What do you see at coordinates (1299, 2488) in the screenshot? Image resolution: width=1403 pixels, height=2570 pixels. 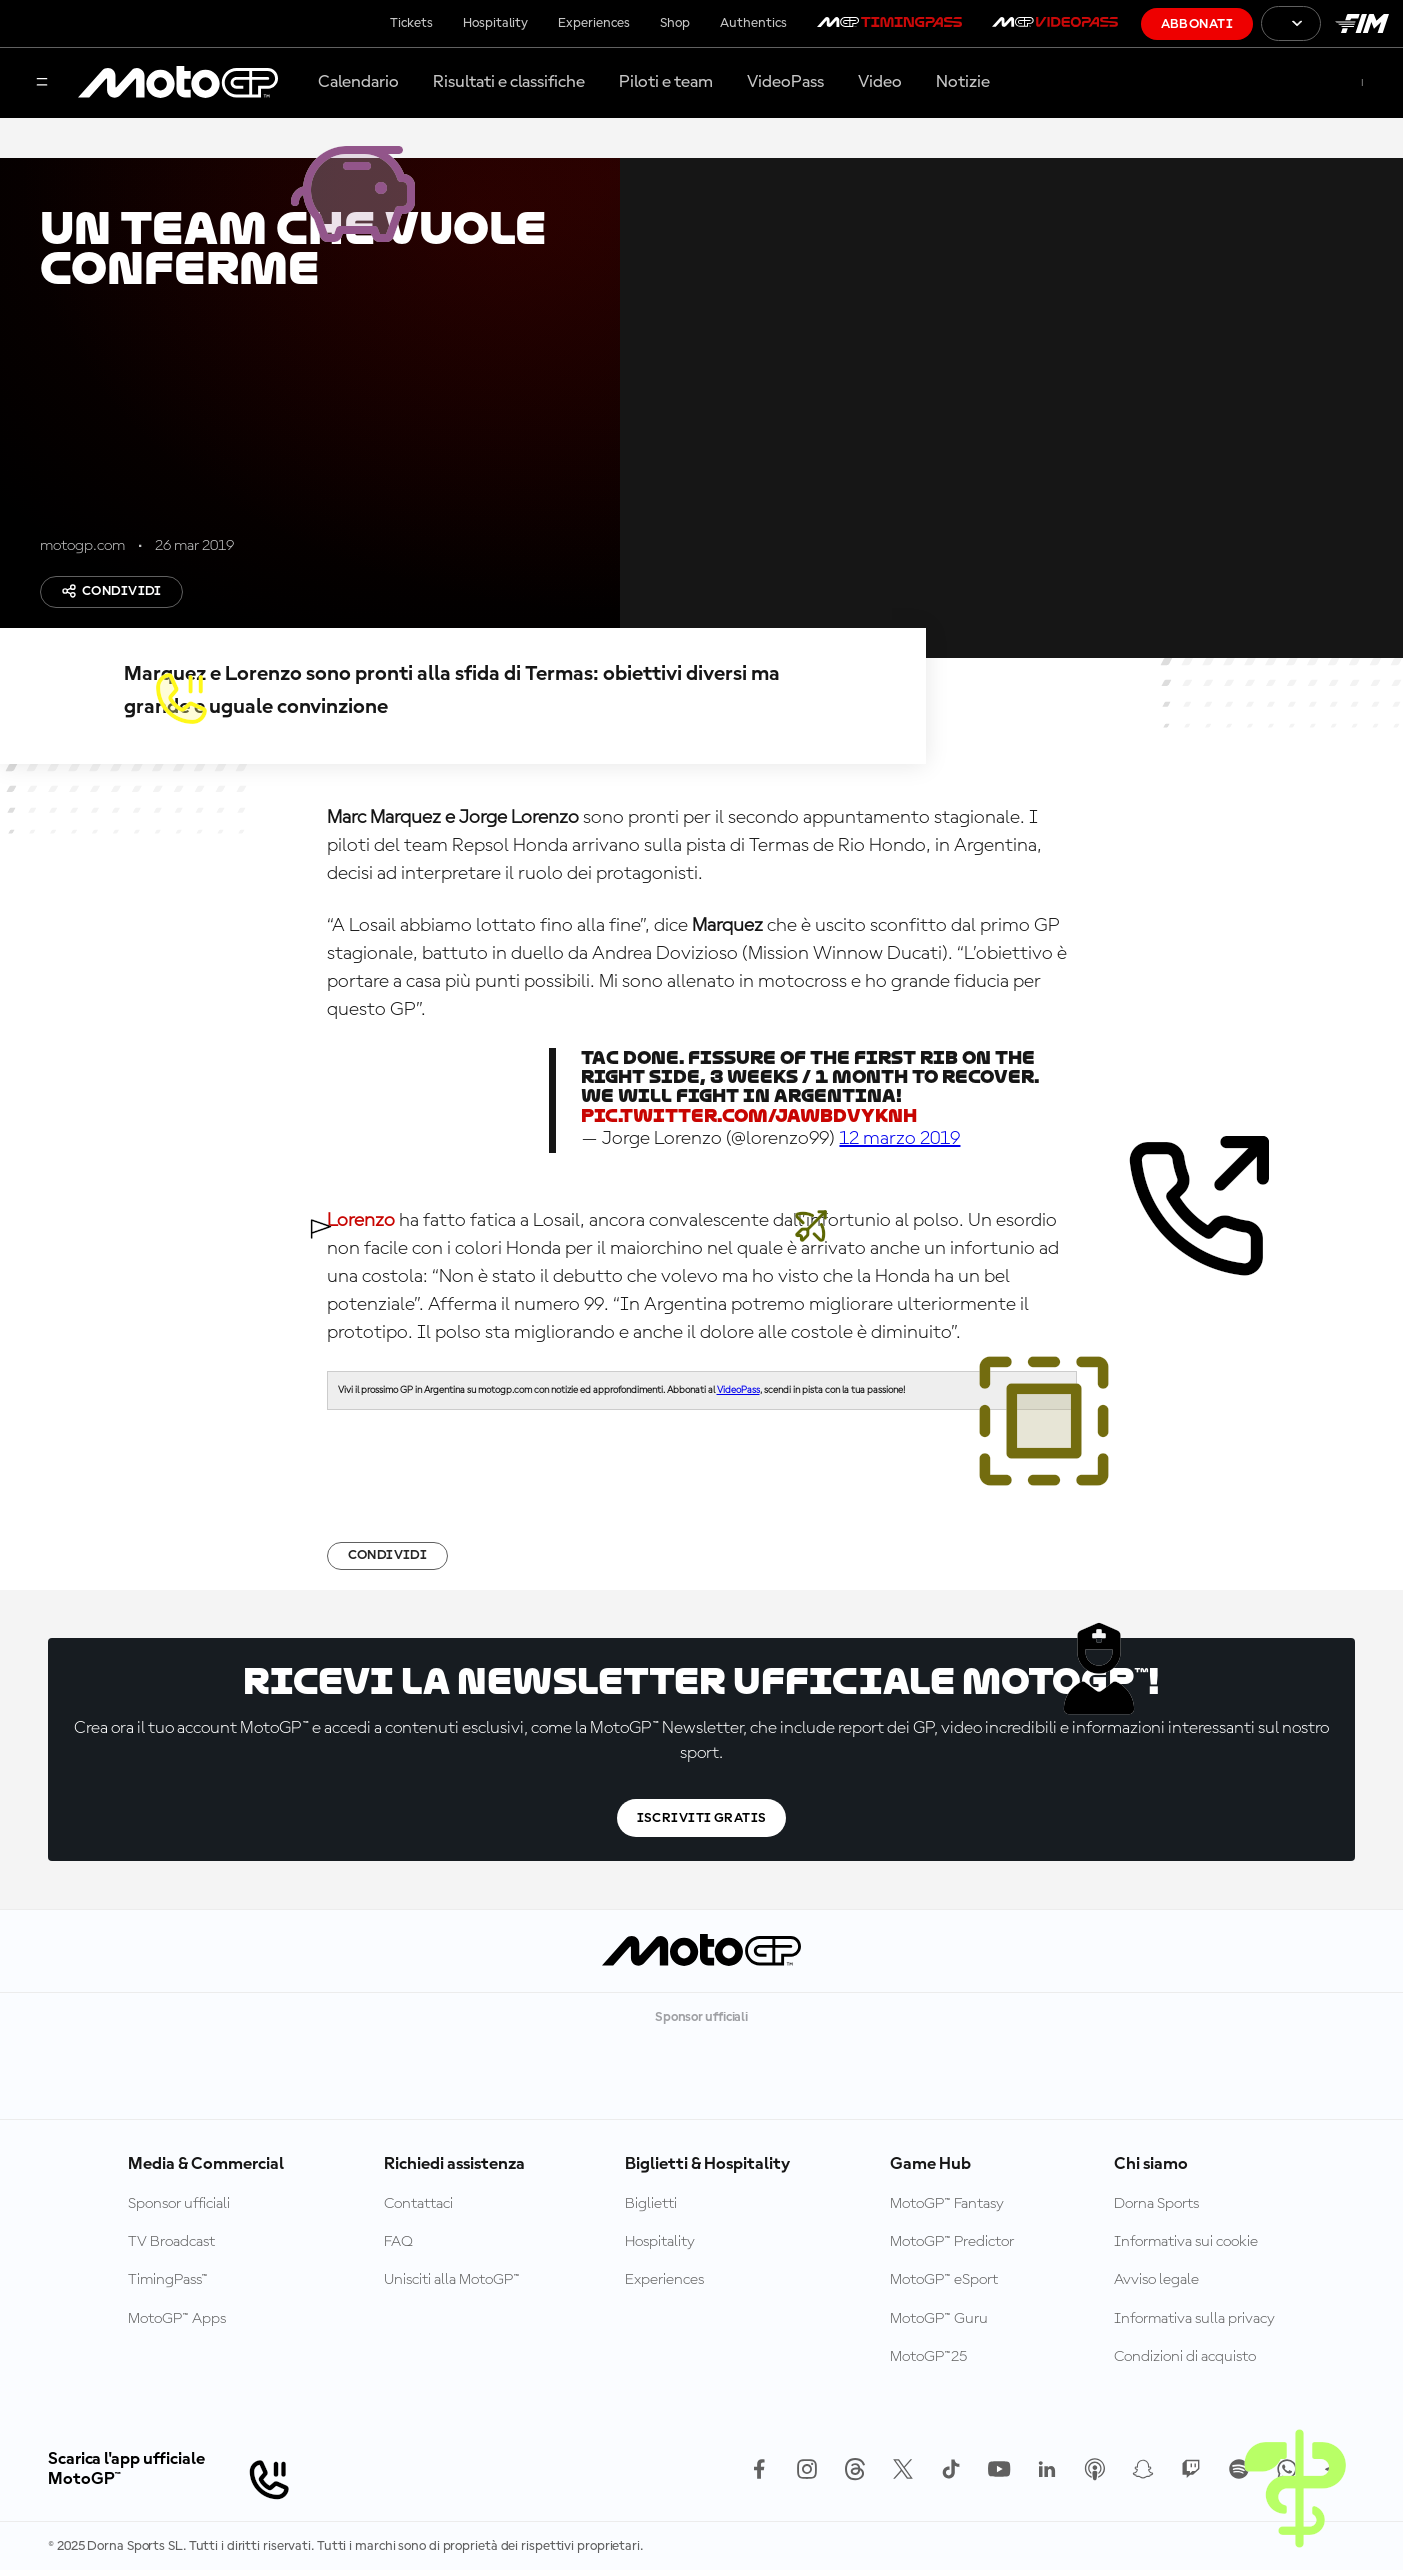 I see `access medical or healthcare services` at bounding box center [1299, 2488].